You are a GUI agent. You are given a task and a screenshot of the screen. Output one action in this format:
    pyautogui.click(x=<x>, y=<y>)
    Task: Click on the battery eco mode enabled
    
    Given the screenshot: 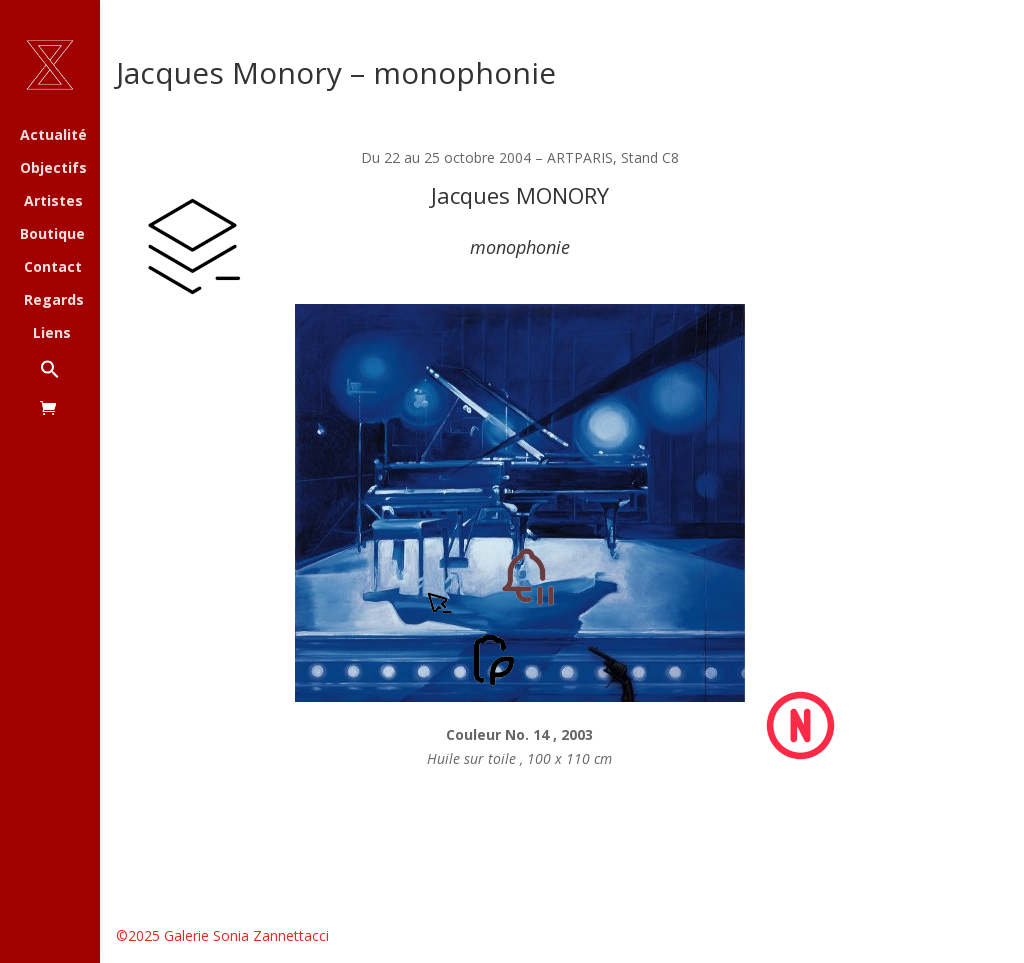 What is the action you would take?
    pyautogui.click(x=490, y=659)
    